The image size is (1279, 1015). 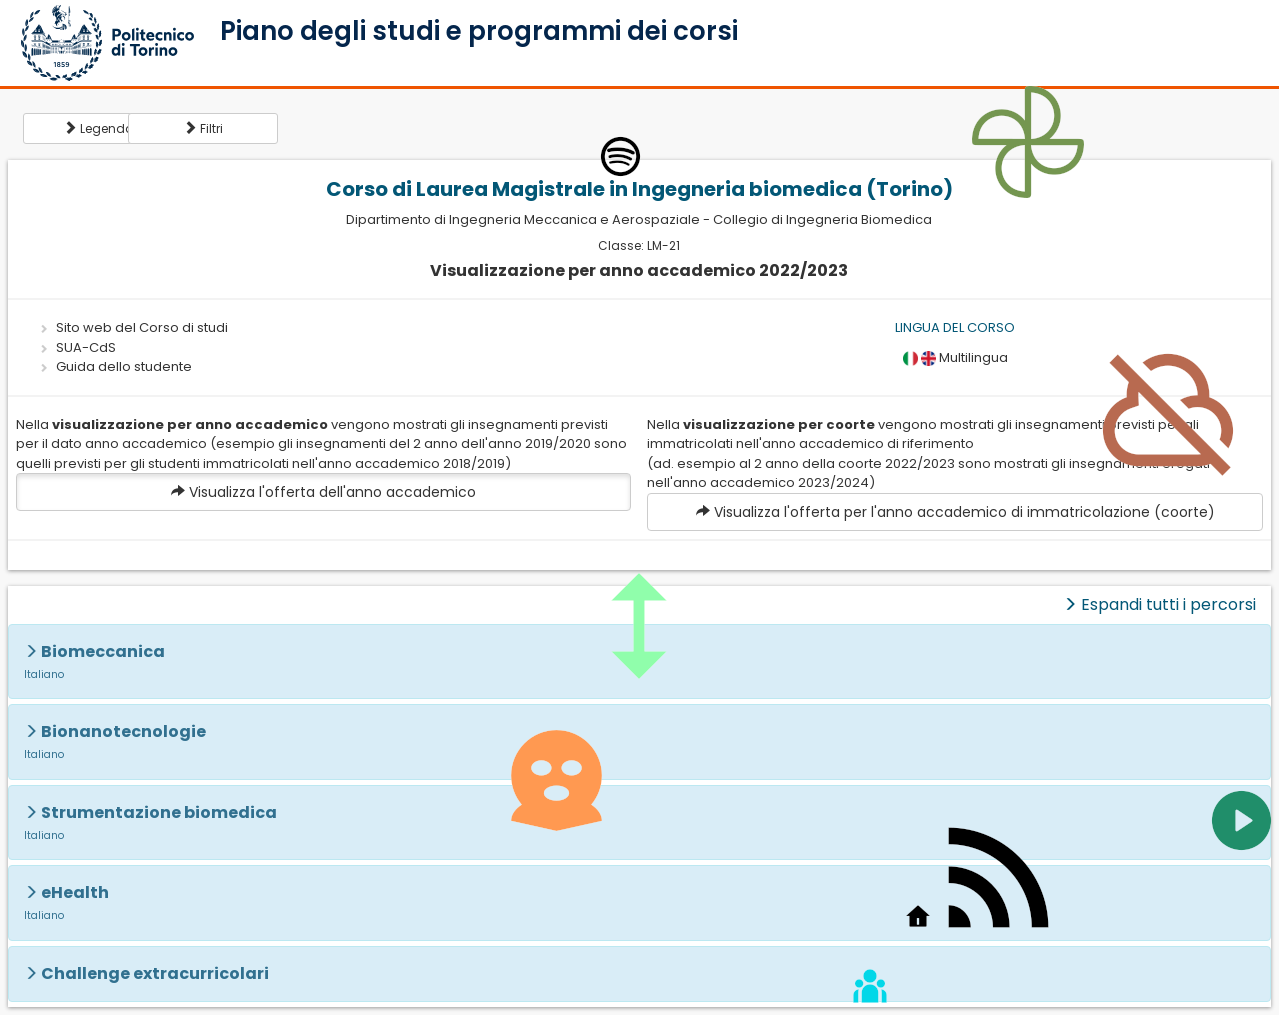 I want to click on indicates criminal or suspicious user profile, so click(x=556, y=780).